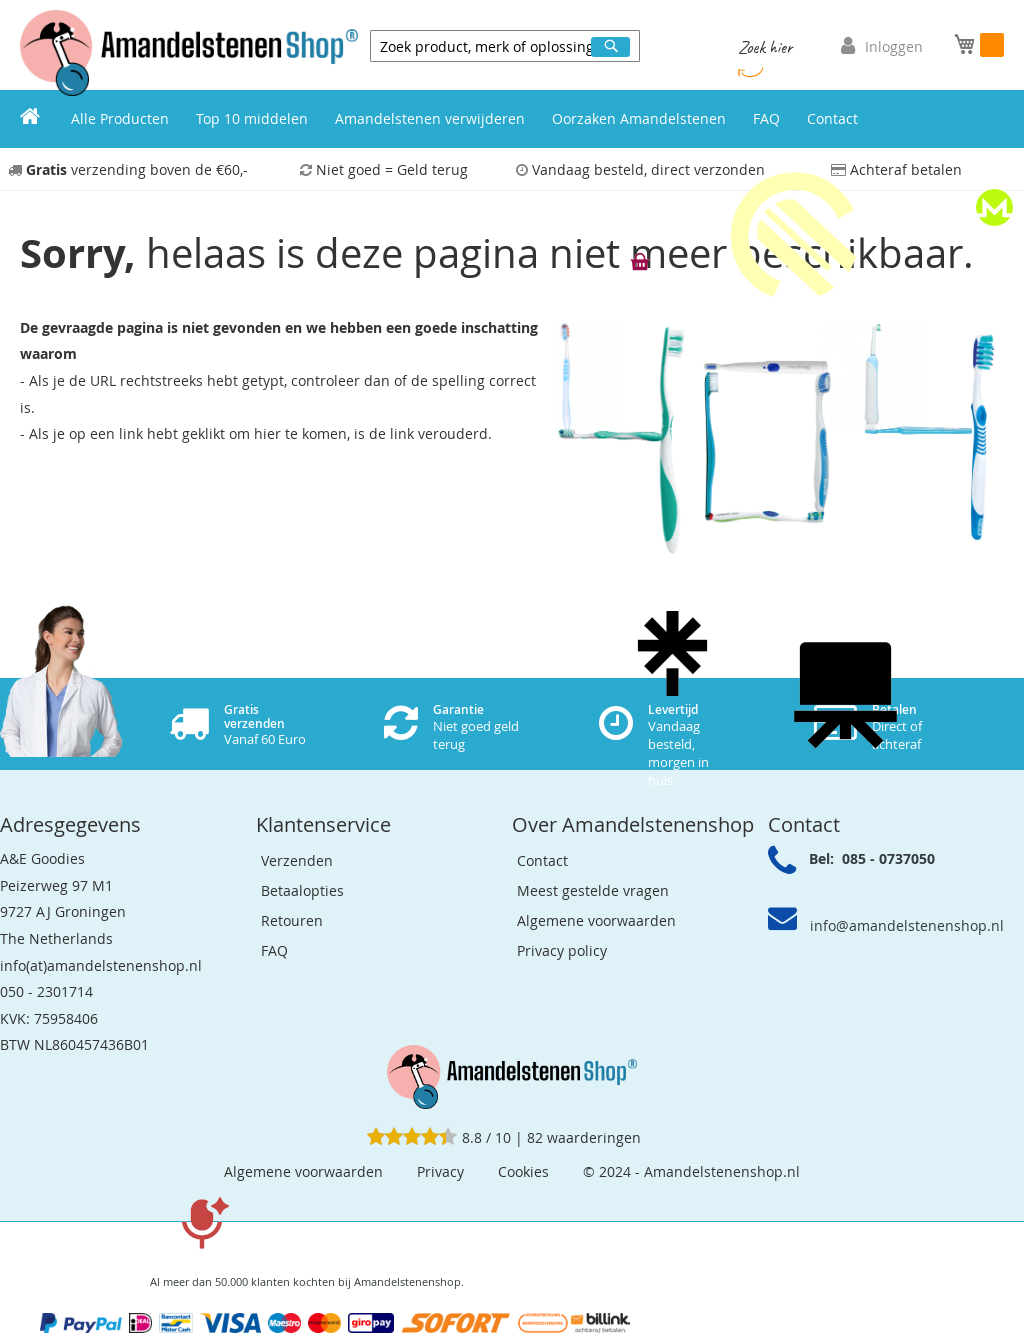 The height and width of the screenshot is (1337, 1024). Describe the element at coordinates (845, 693) in the screenshot. I see `open artboard or canvas workspace` at that location.